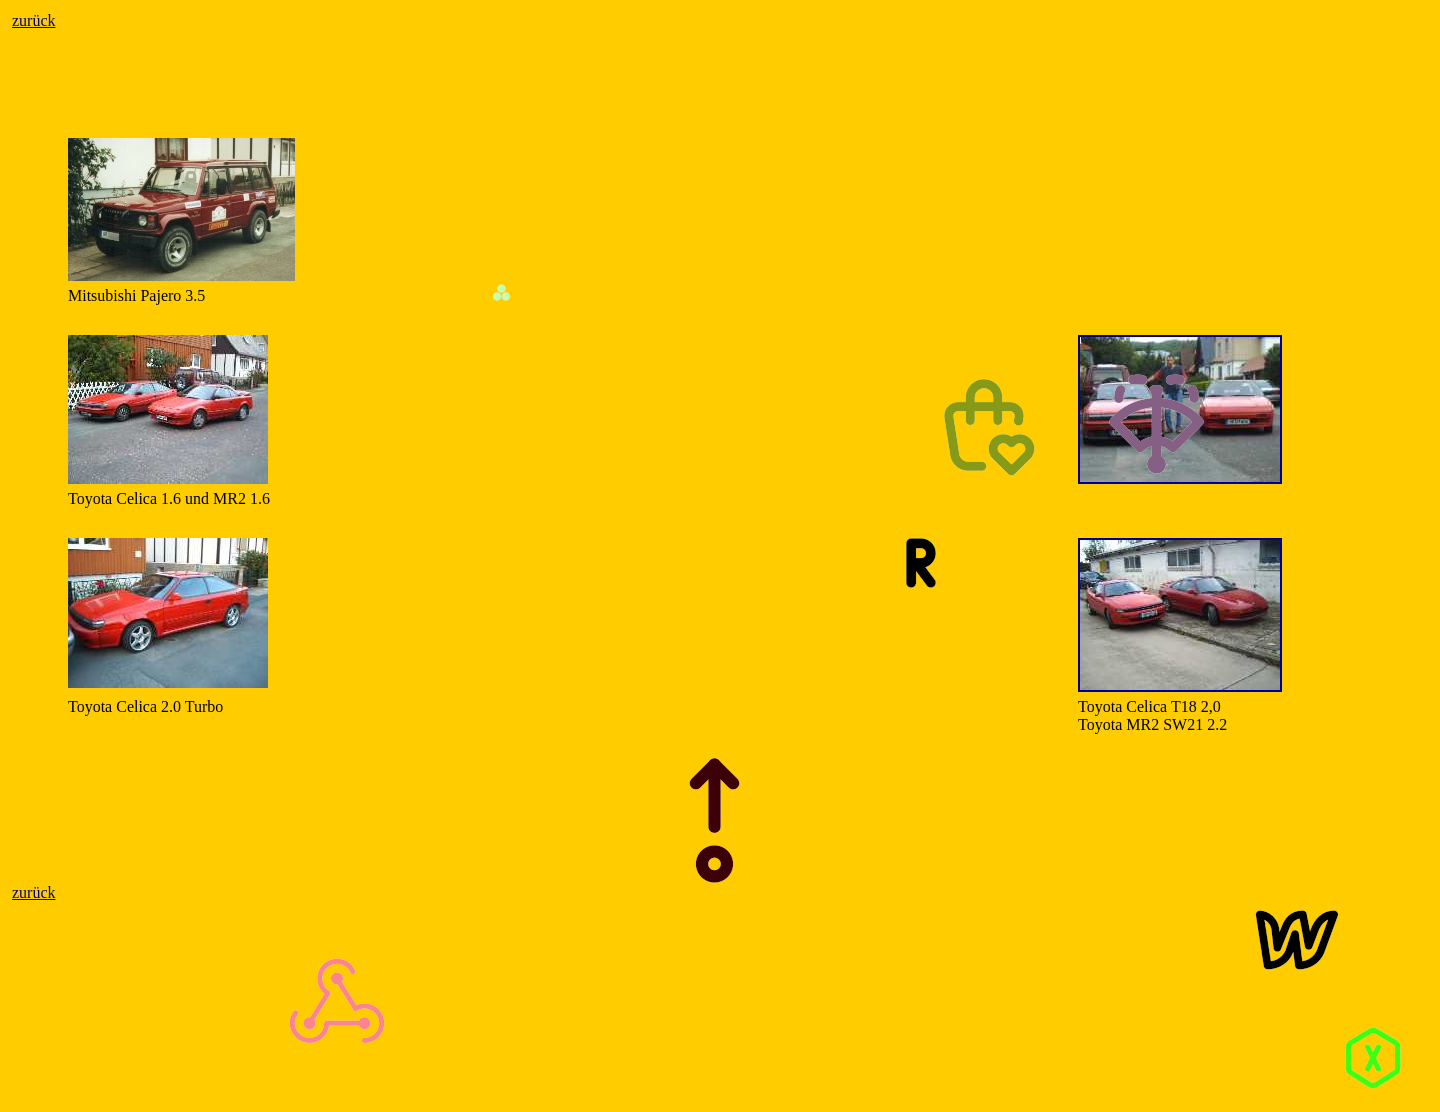 This screenshot has height=1112, width=1440. What do you see at coordinates (1373, 1058) in the screenshot?
I see `close or cancel action` at bounding box center [1373, 1058].